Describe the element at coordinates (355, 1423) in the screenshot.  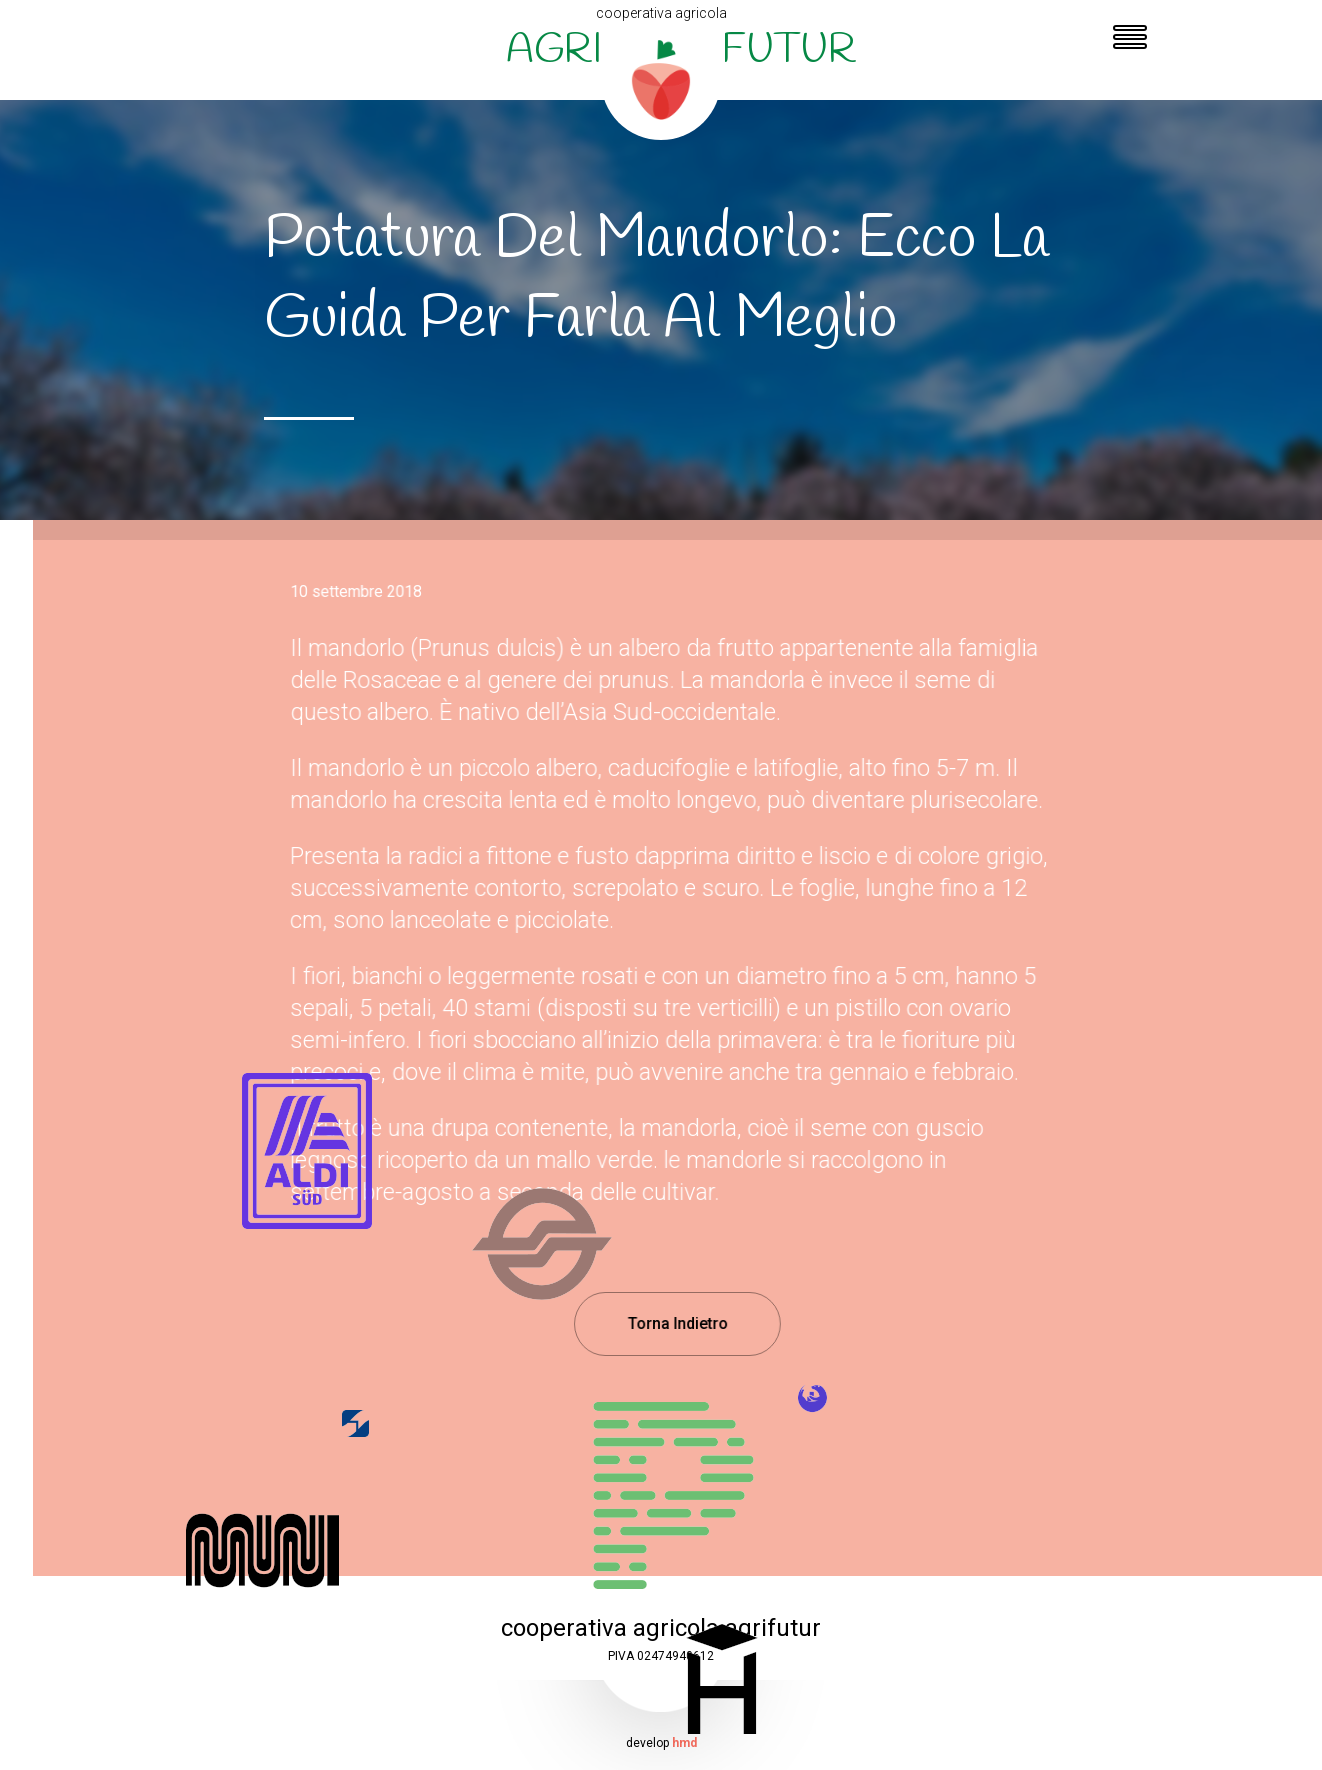
I see `open Coggle mind mapping app` at that location.